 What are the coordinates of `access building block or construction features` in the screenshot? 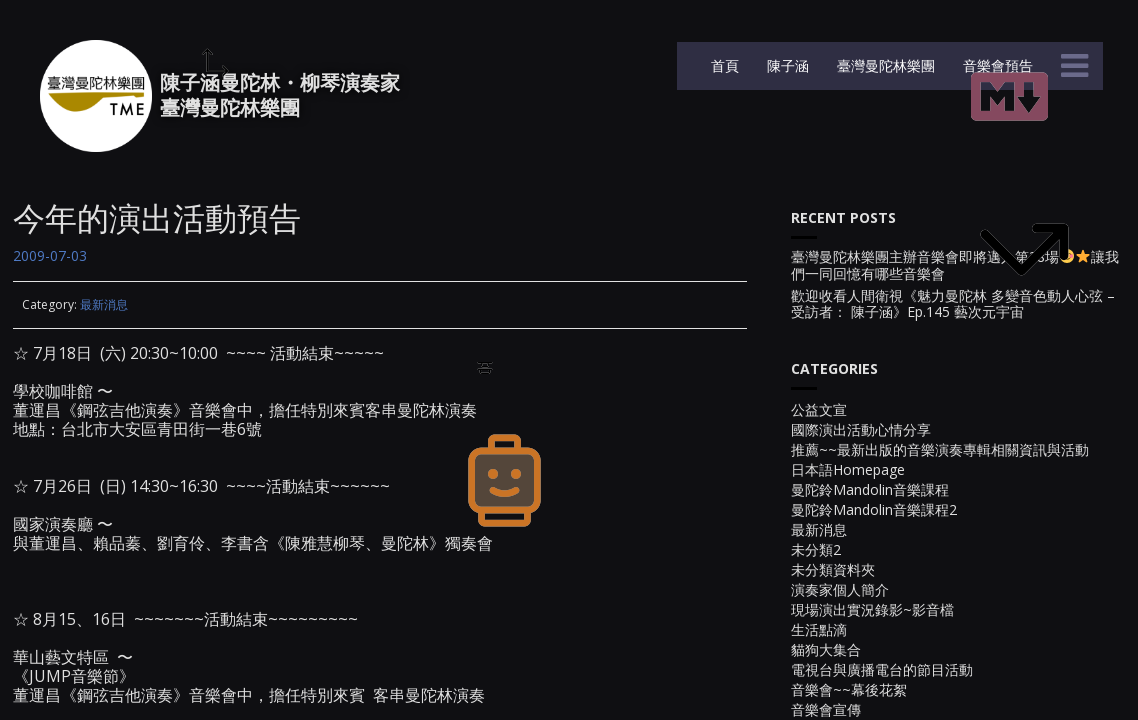 It's located at (504, 480).